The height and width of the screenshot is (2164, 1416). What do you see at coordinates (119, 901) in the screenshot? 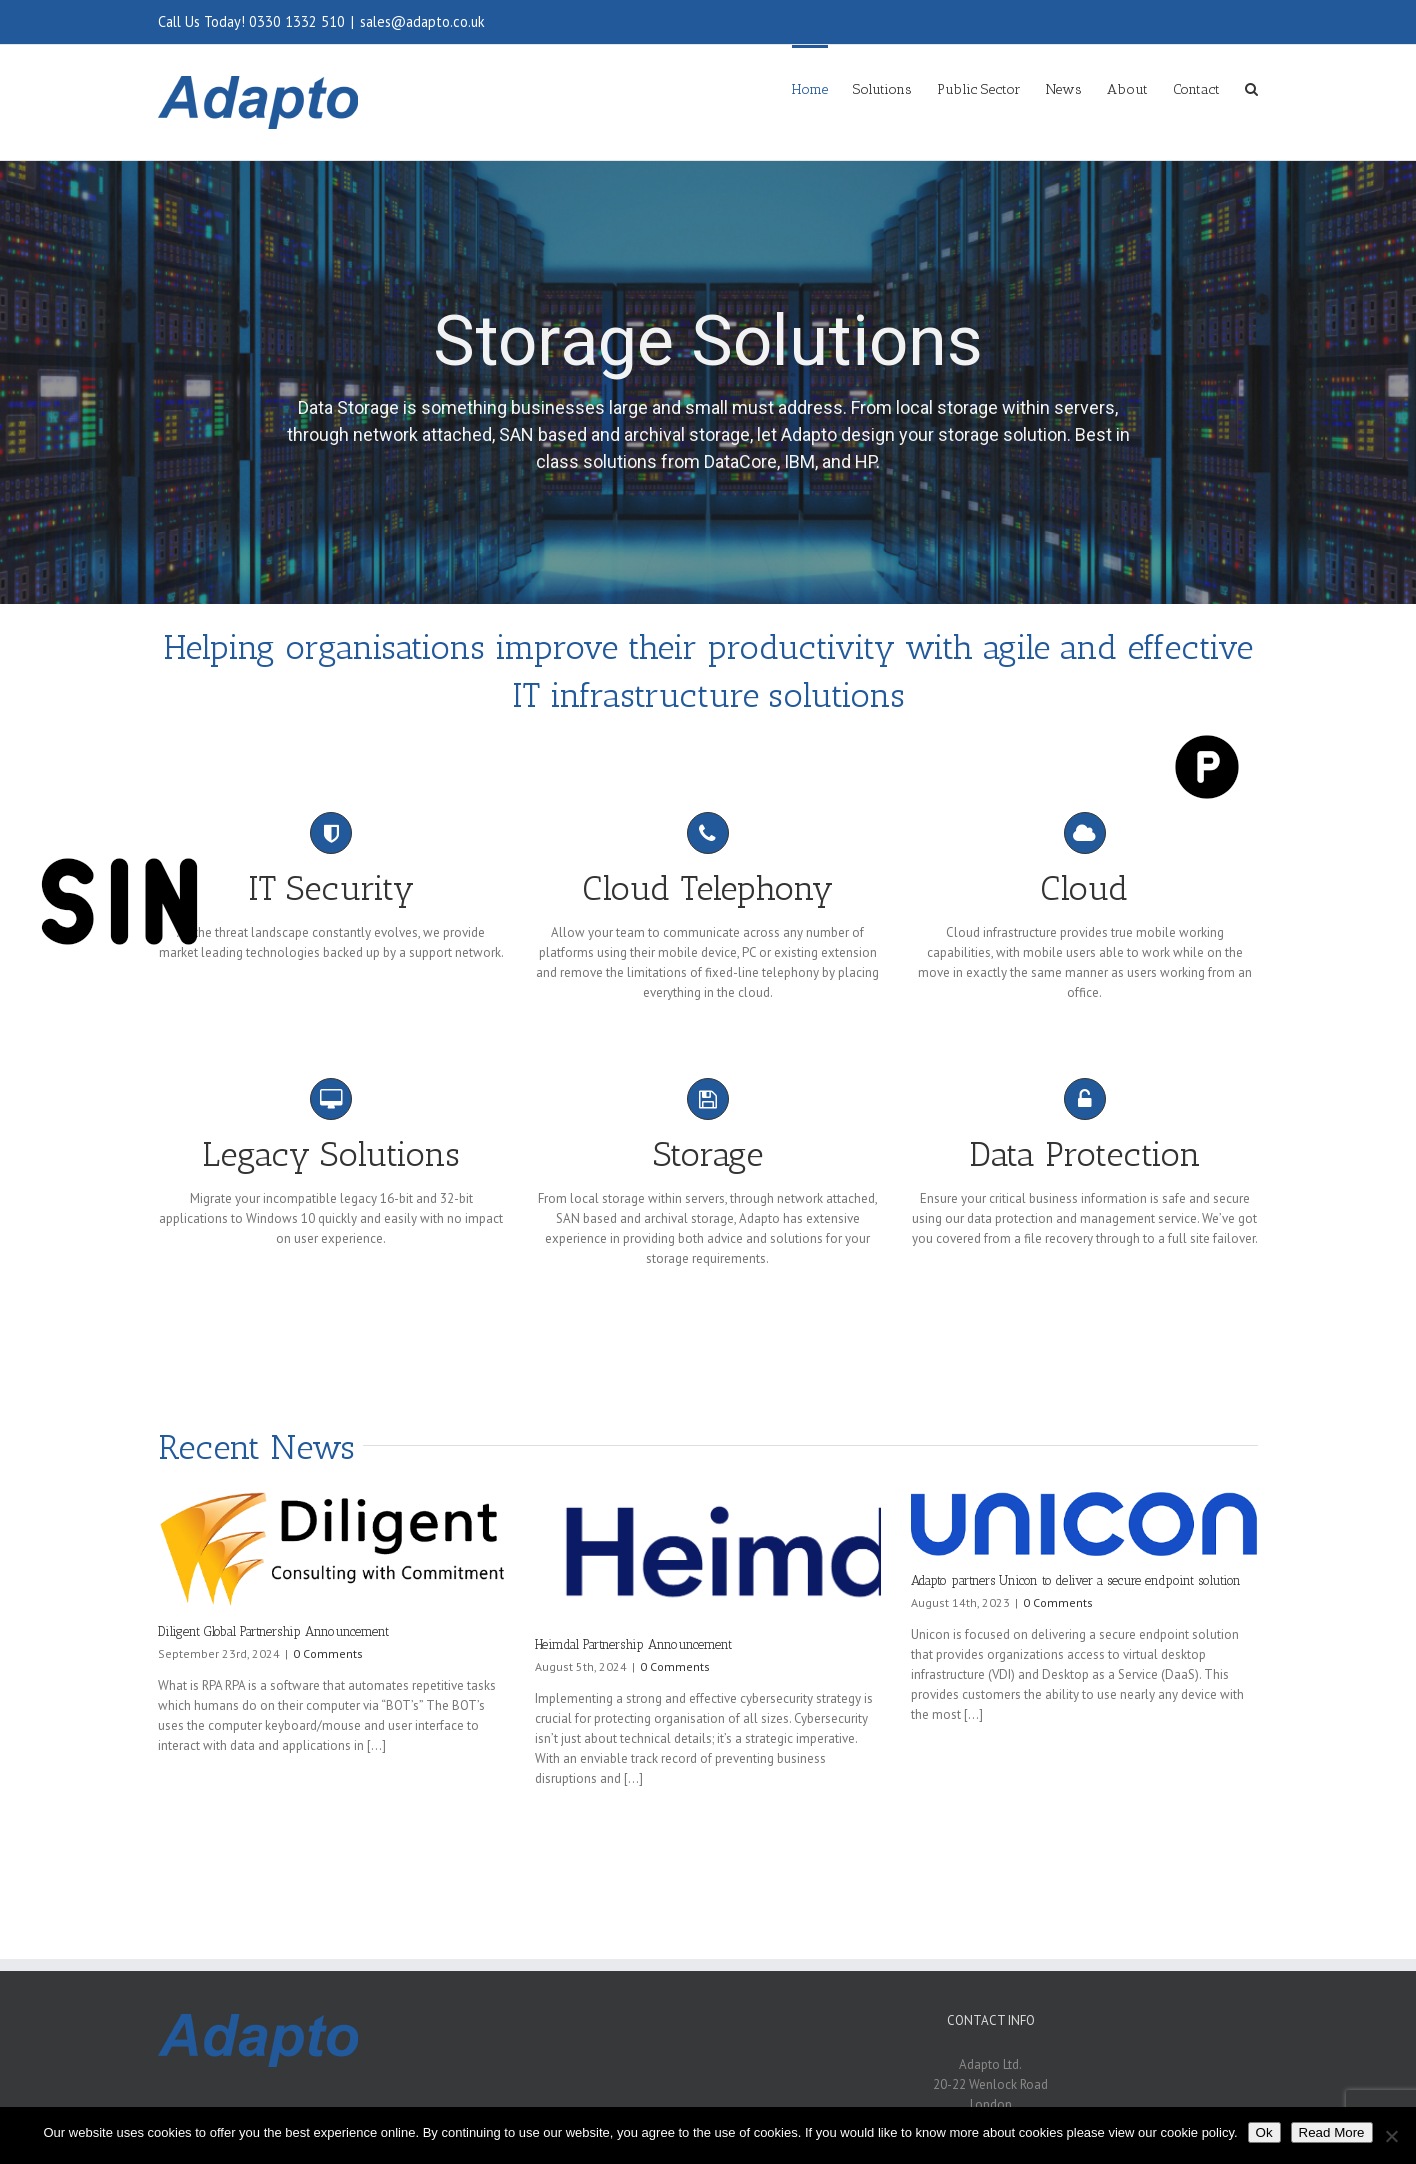
I see `access sine function in calculator` at bounding box center [119, 901].